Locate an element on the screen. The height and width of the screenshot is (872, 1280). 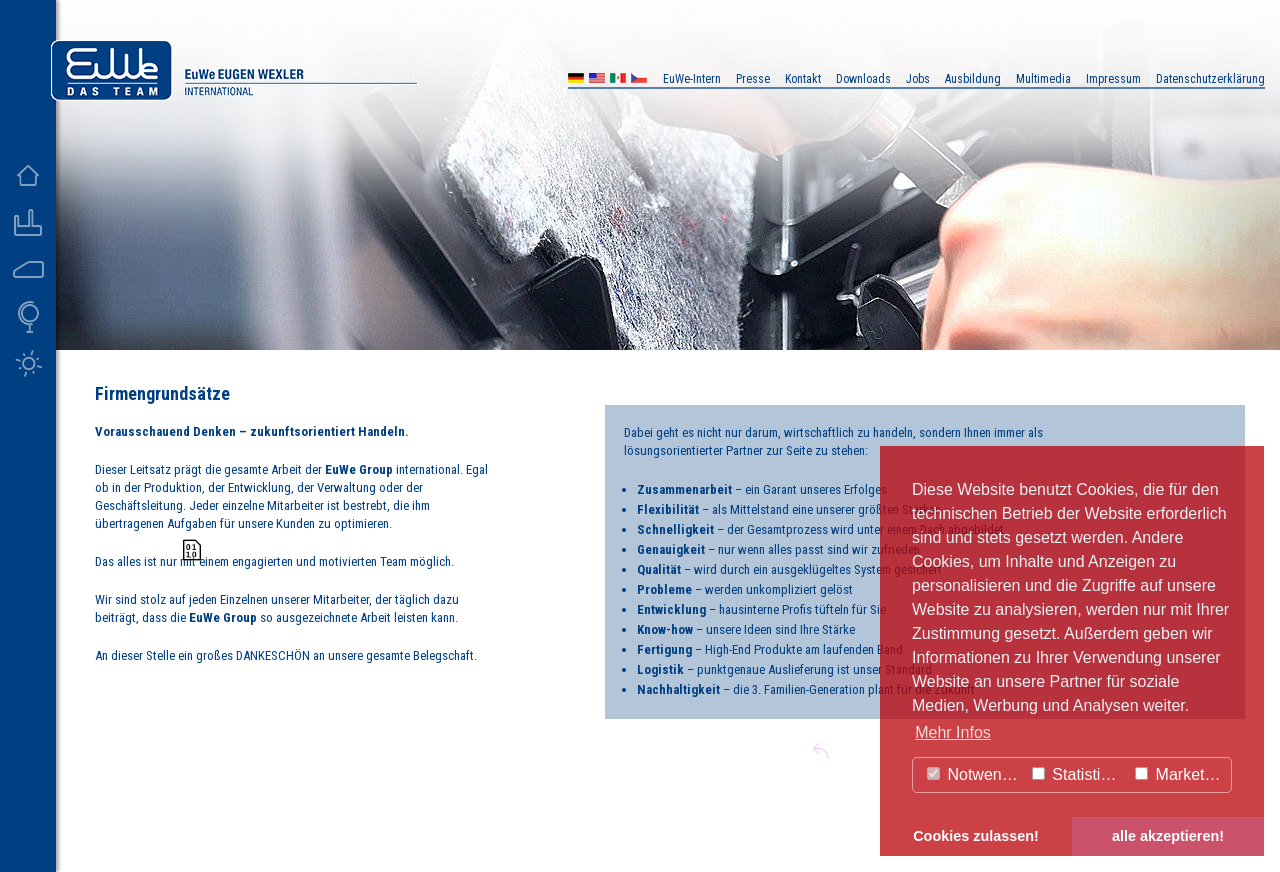
view or open a binary file is located at coordinates (192, 550).